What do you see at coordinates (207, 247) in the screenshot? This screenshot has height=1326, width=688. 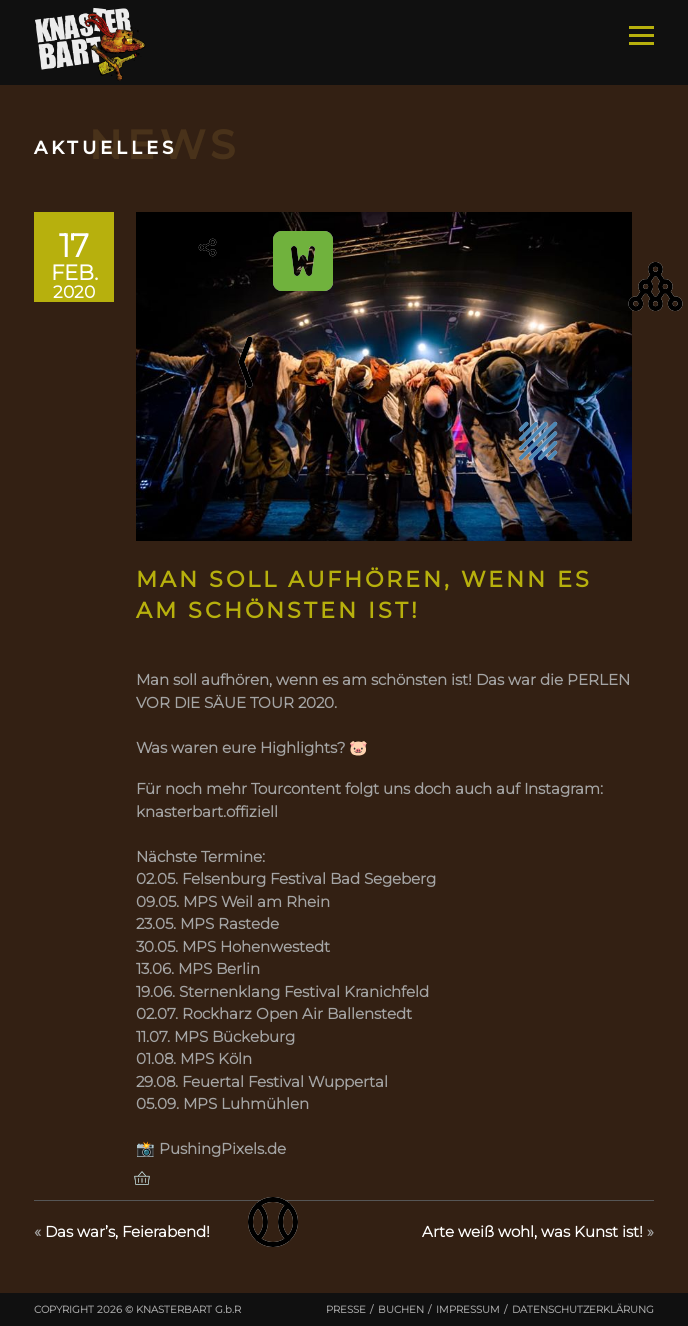 I see `share content with others` at bounding box center [207, 247].